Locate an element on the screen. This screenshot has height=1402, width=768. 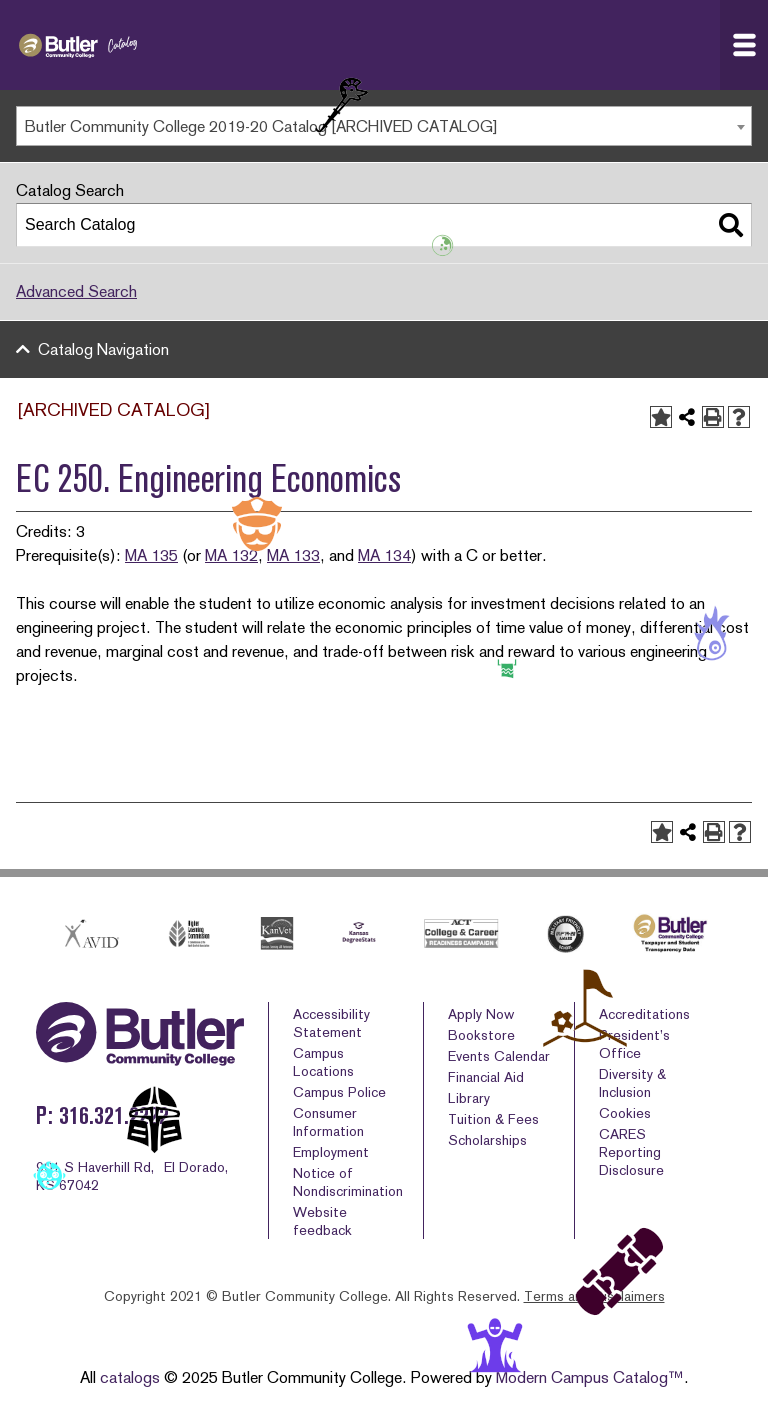
view bathroom or towel amenities is located at coordinates (507, 668).